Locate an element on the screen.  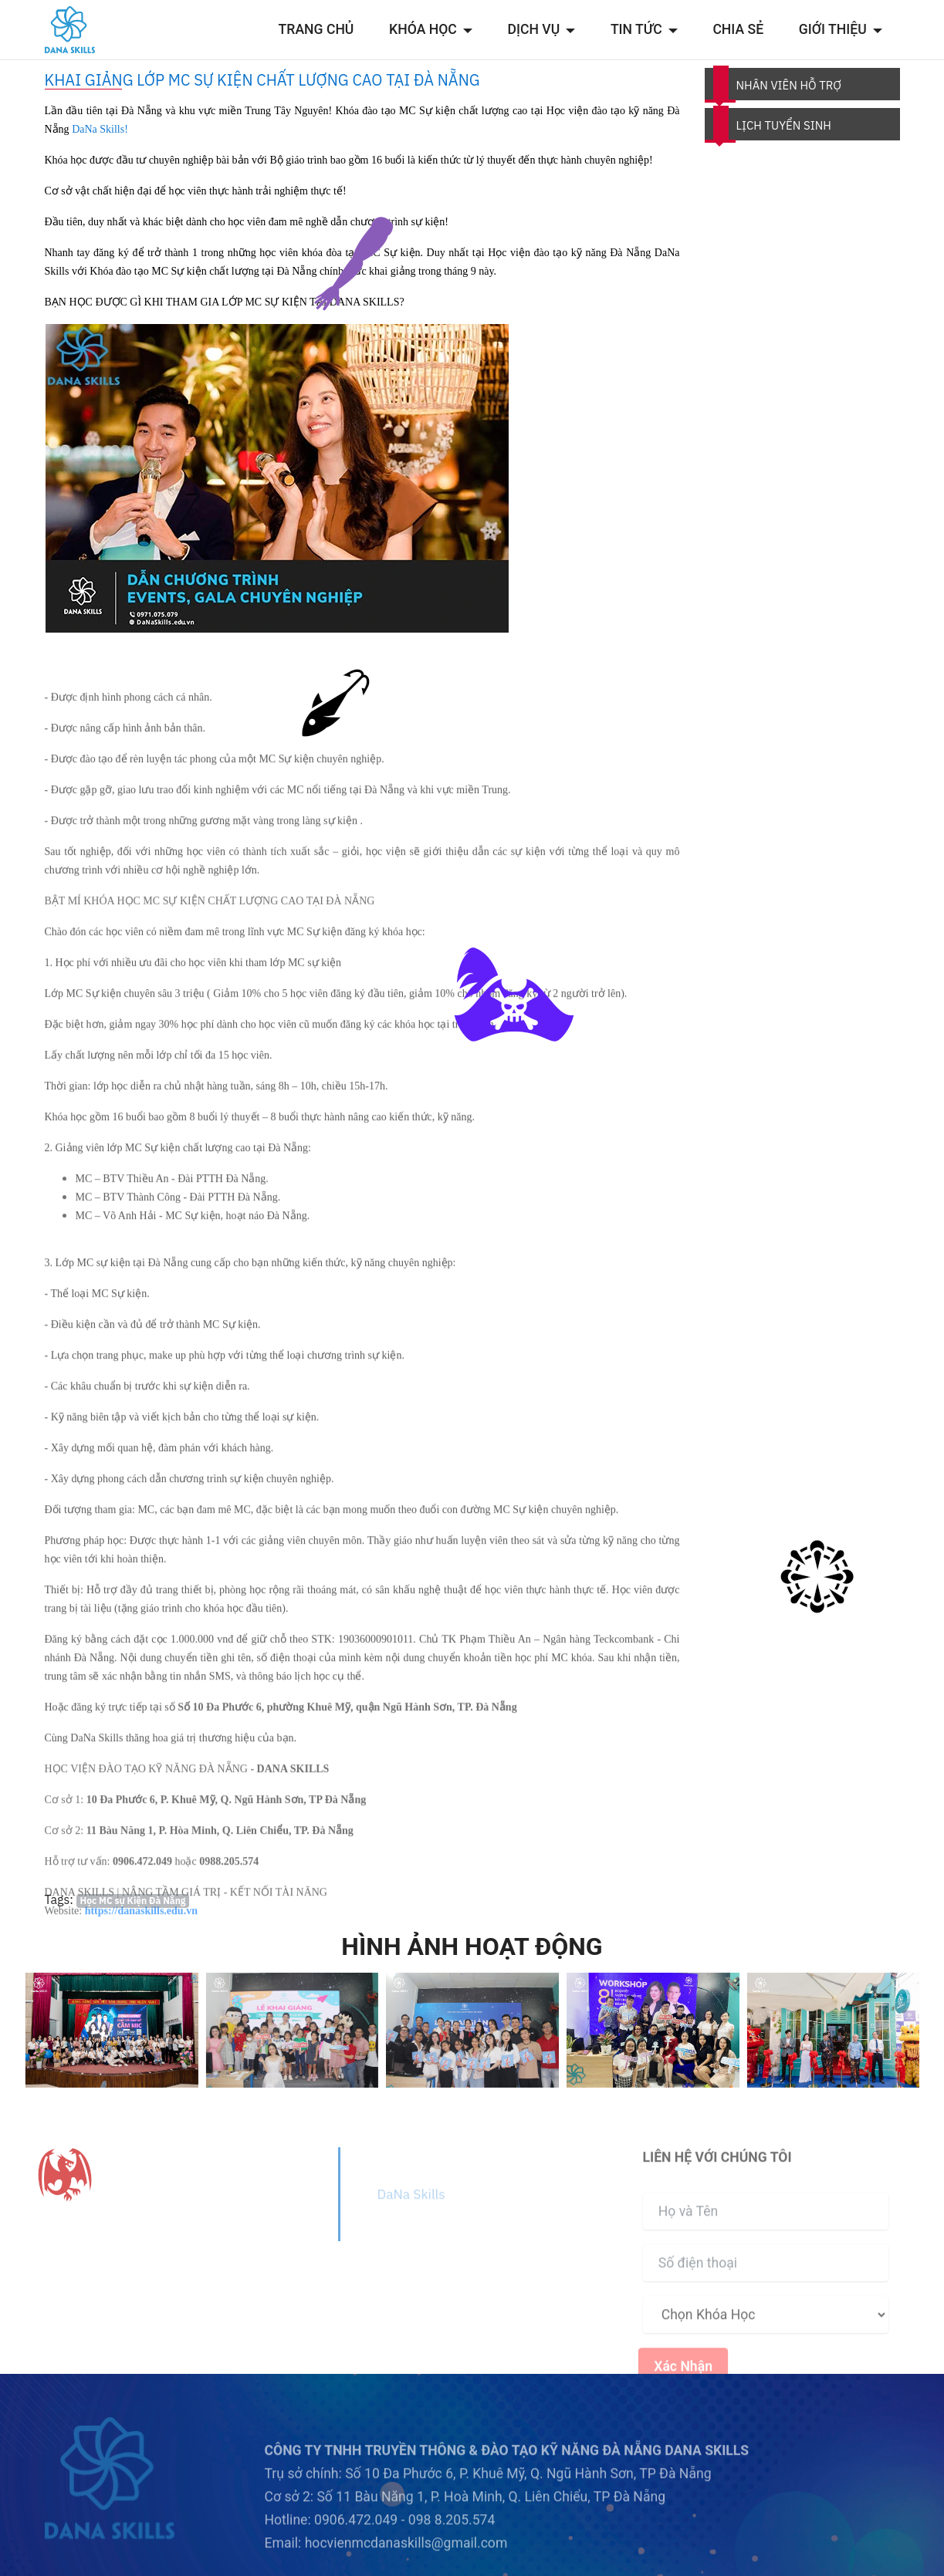
represents a lamprey or parasitic creature in a game is located at coordinates (817, 1577).